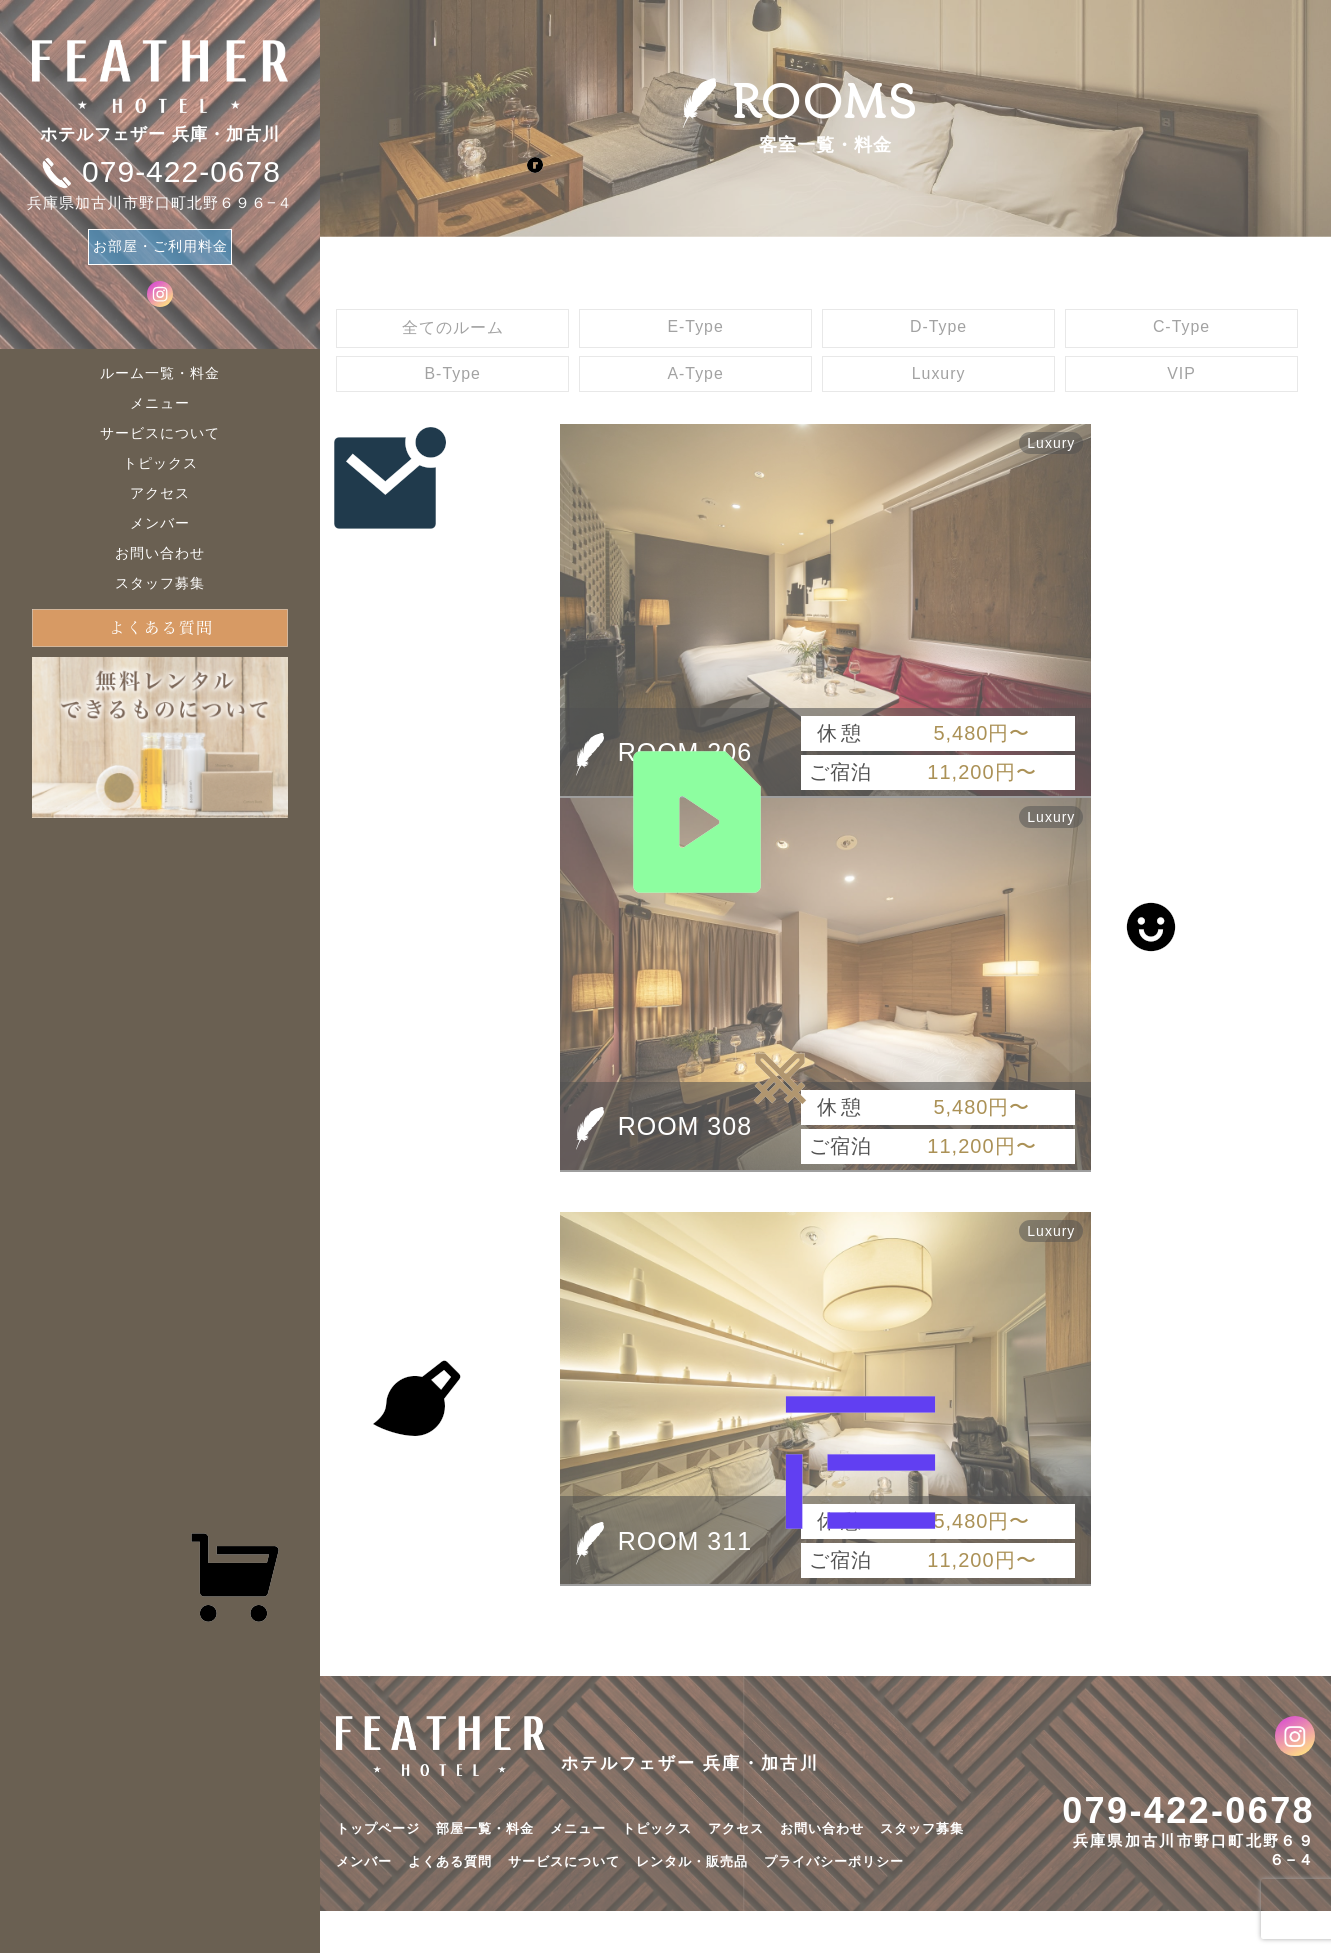 The width and height of the screenshot is (1331, 1953). I want to click on indicates unread mail or messages, so click(385, 483).